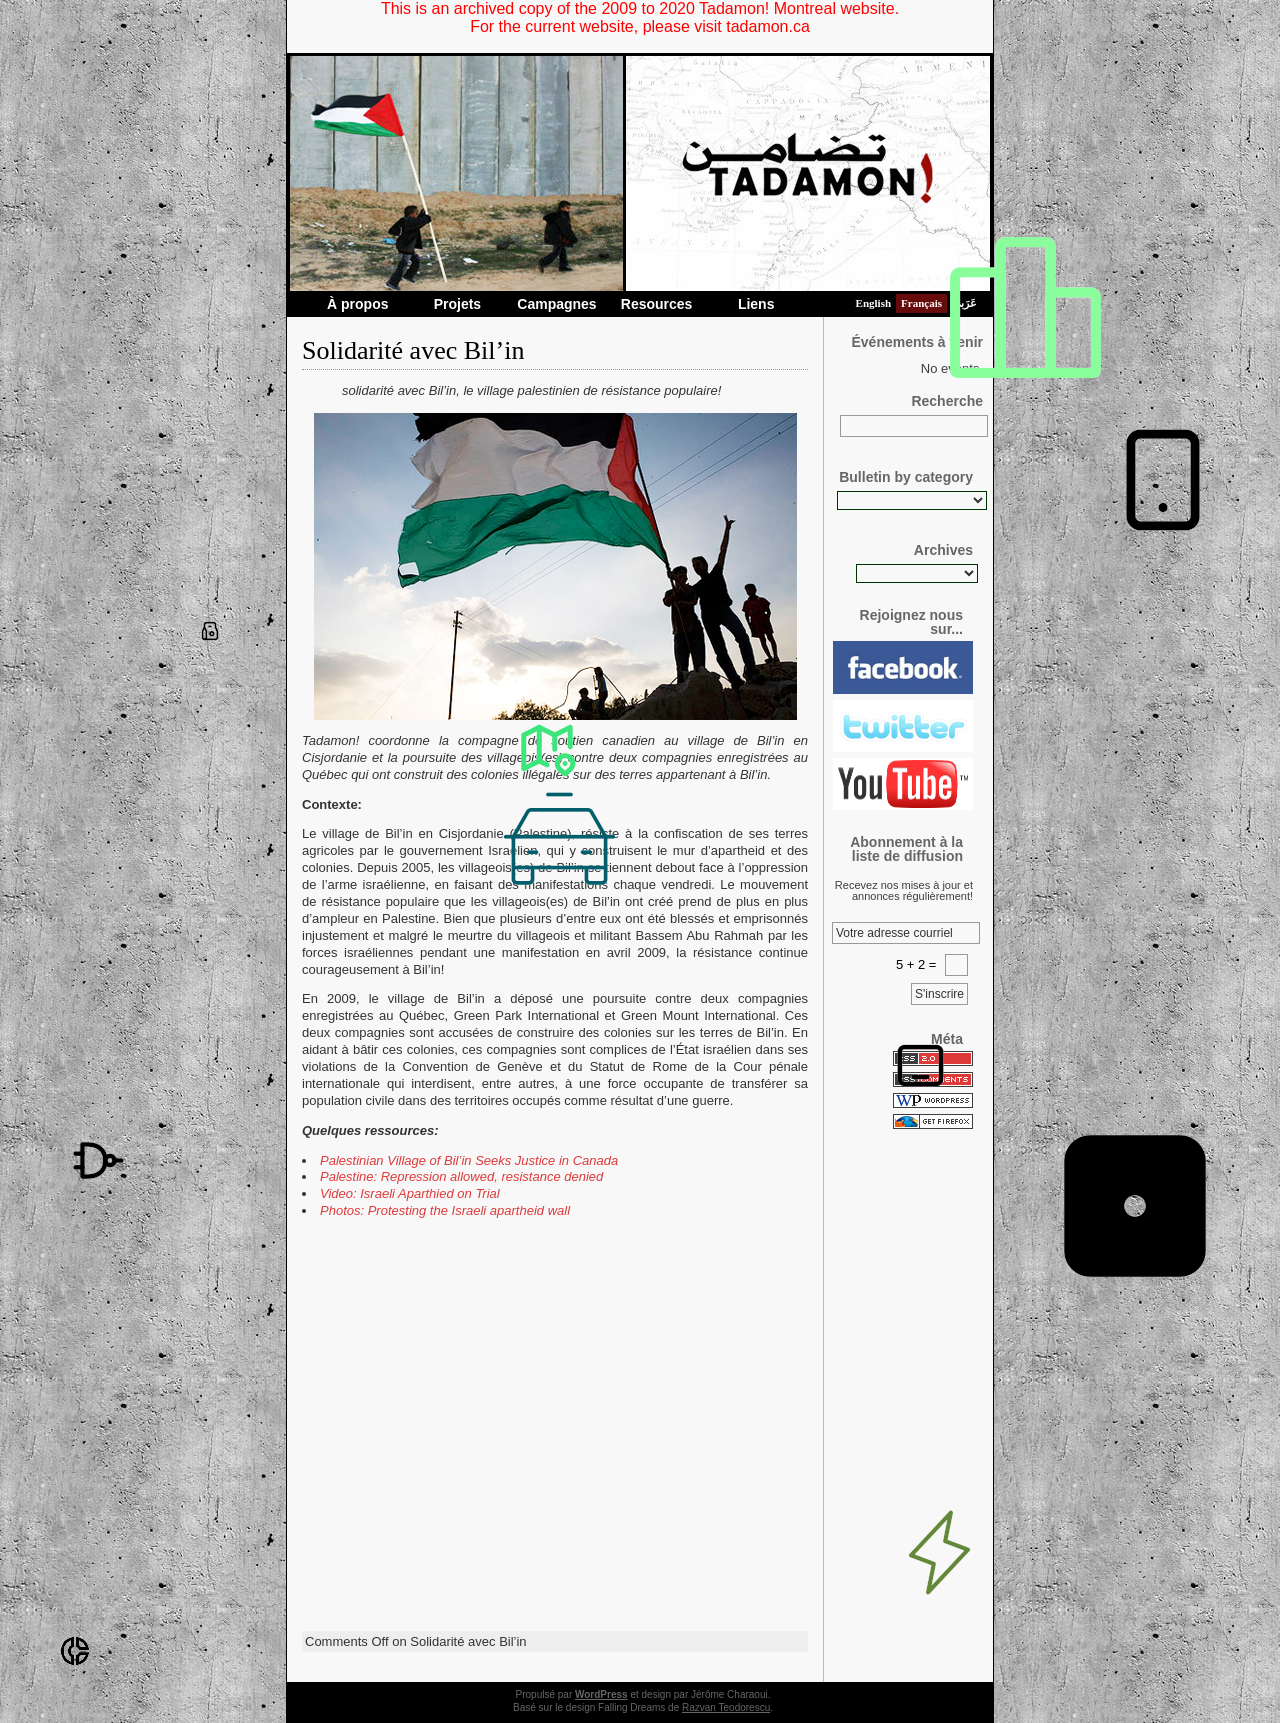 This screenshot has width=1280, height=1723. I want to click on view analytics or statistics breakdown, so click(75, 1651).